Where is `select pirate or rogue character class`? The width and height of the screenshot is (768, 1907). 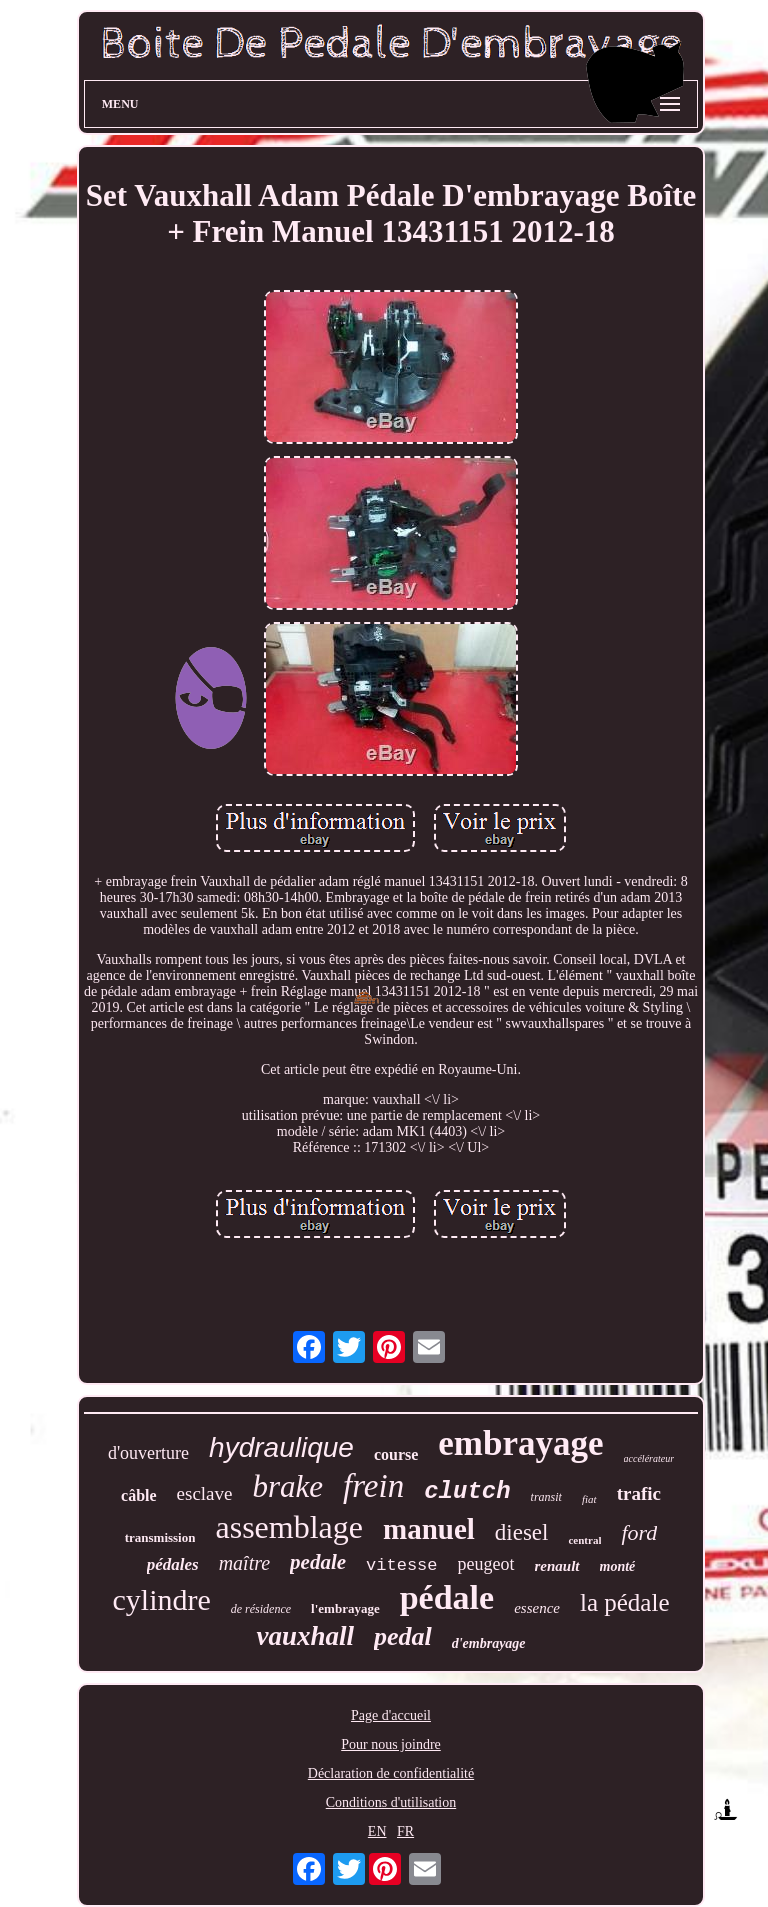 select pirate or rogue character class is located at coordinates (211, 698).